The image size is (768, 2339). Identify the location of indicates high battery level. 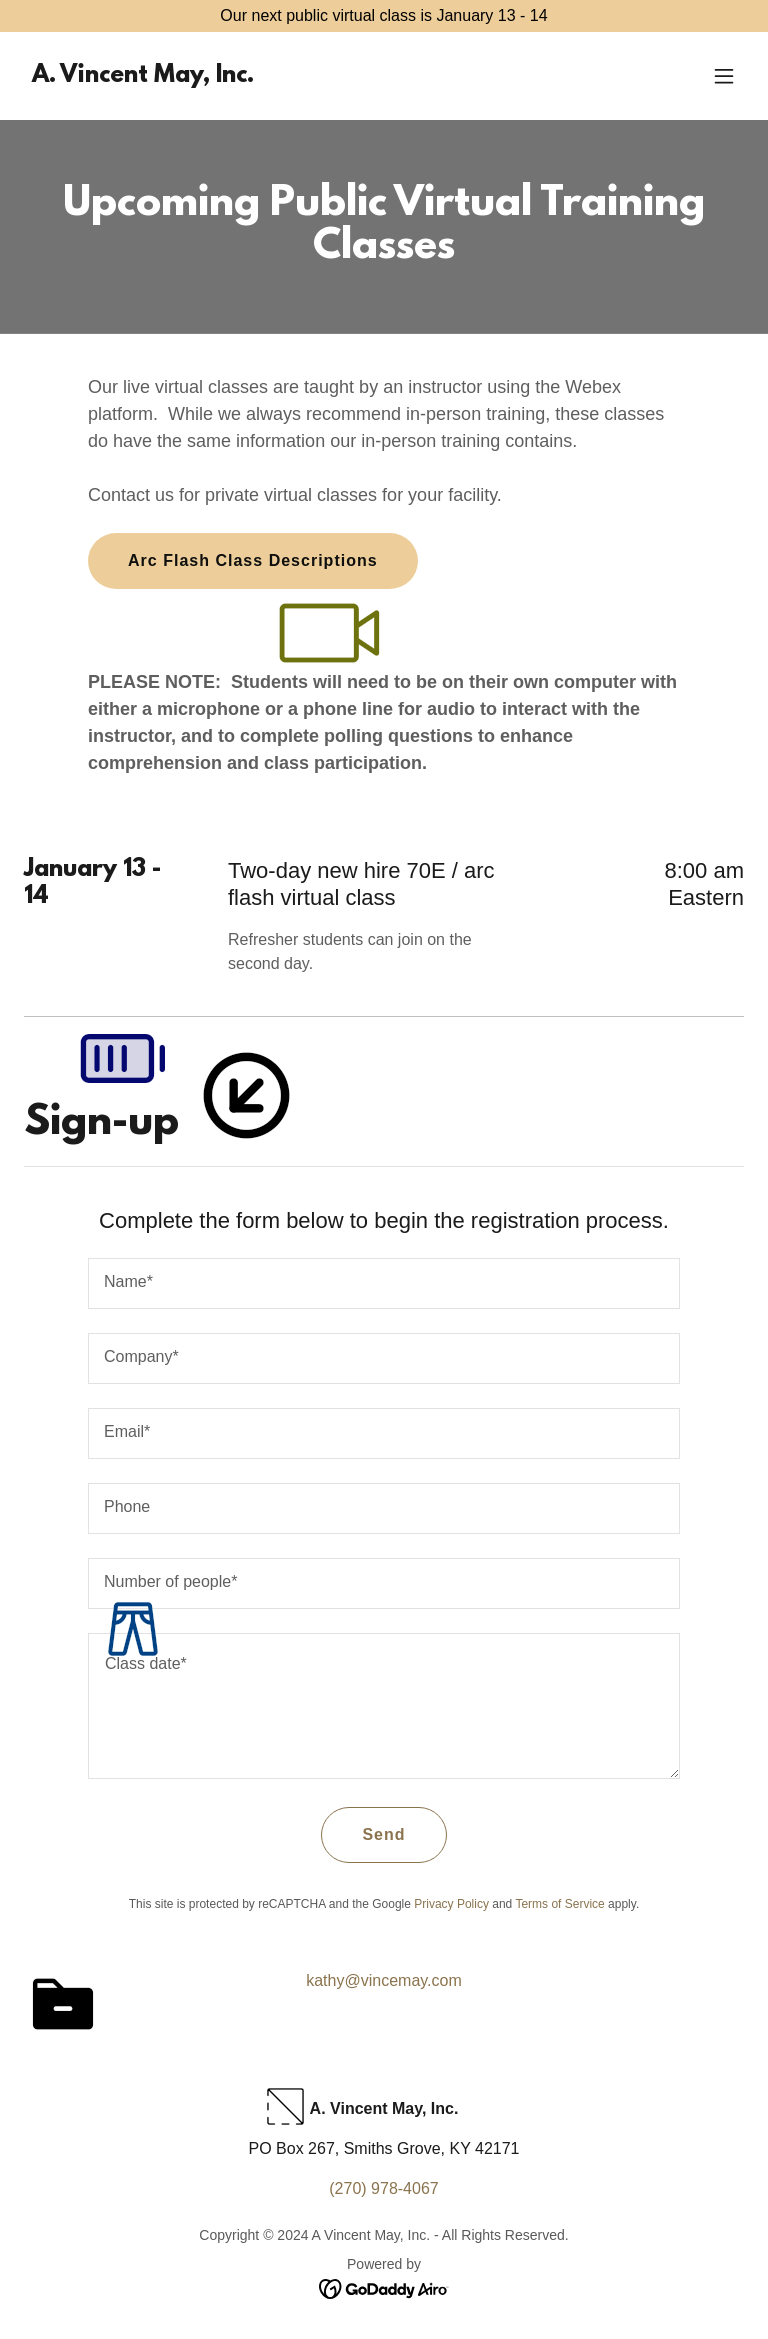
(121, 1058).